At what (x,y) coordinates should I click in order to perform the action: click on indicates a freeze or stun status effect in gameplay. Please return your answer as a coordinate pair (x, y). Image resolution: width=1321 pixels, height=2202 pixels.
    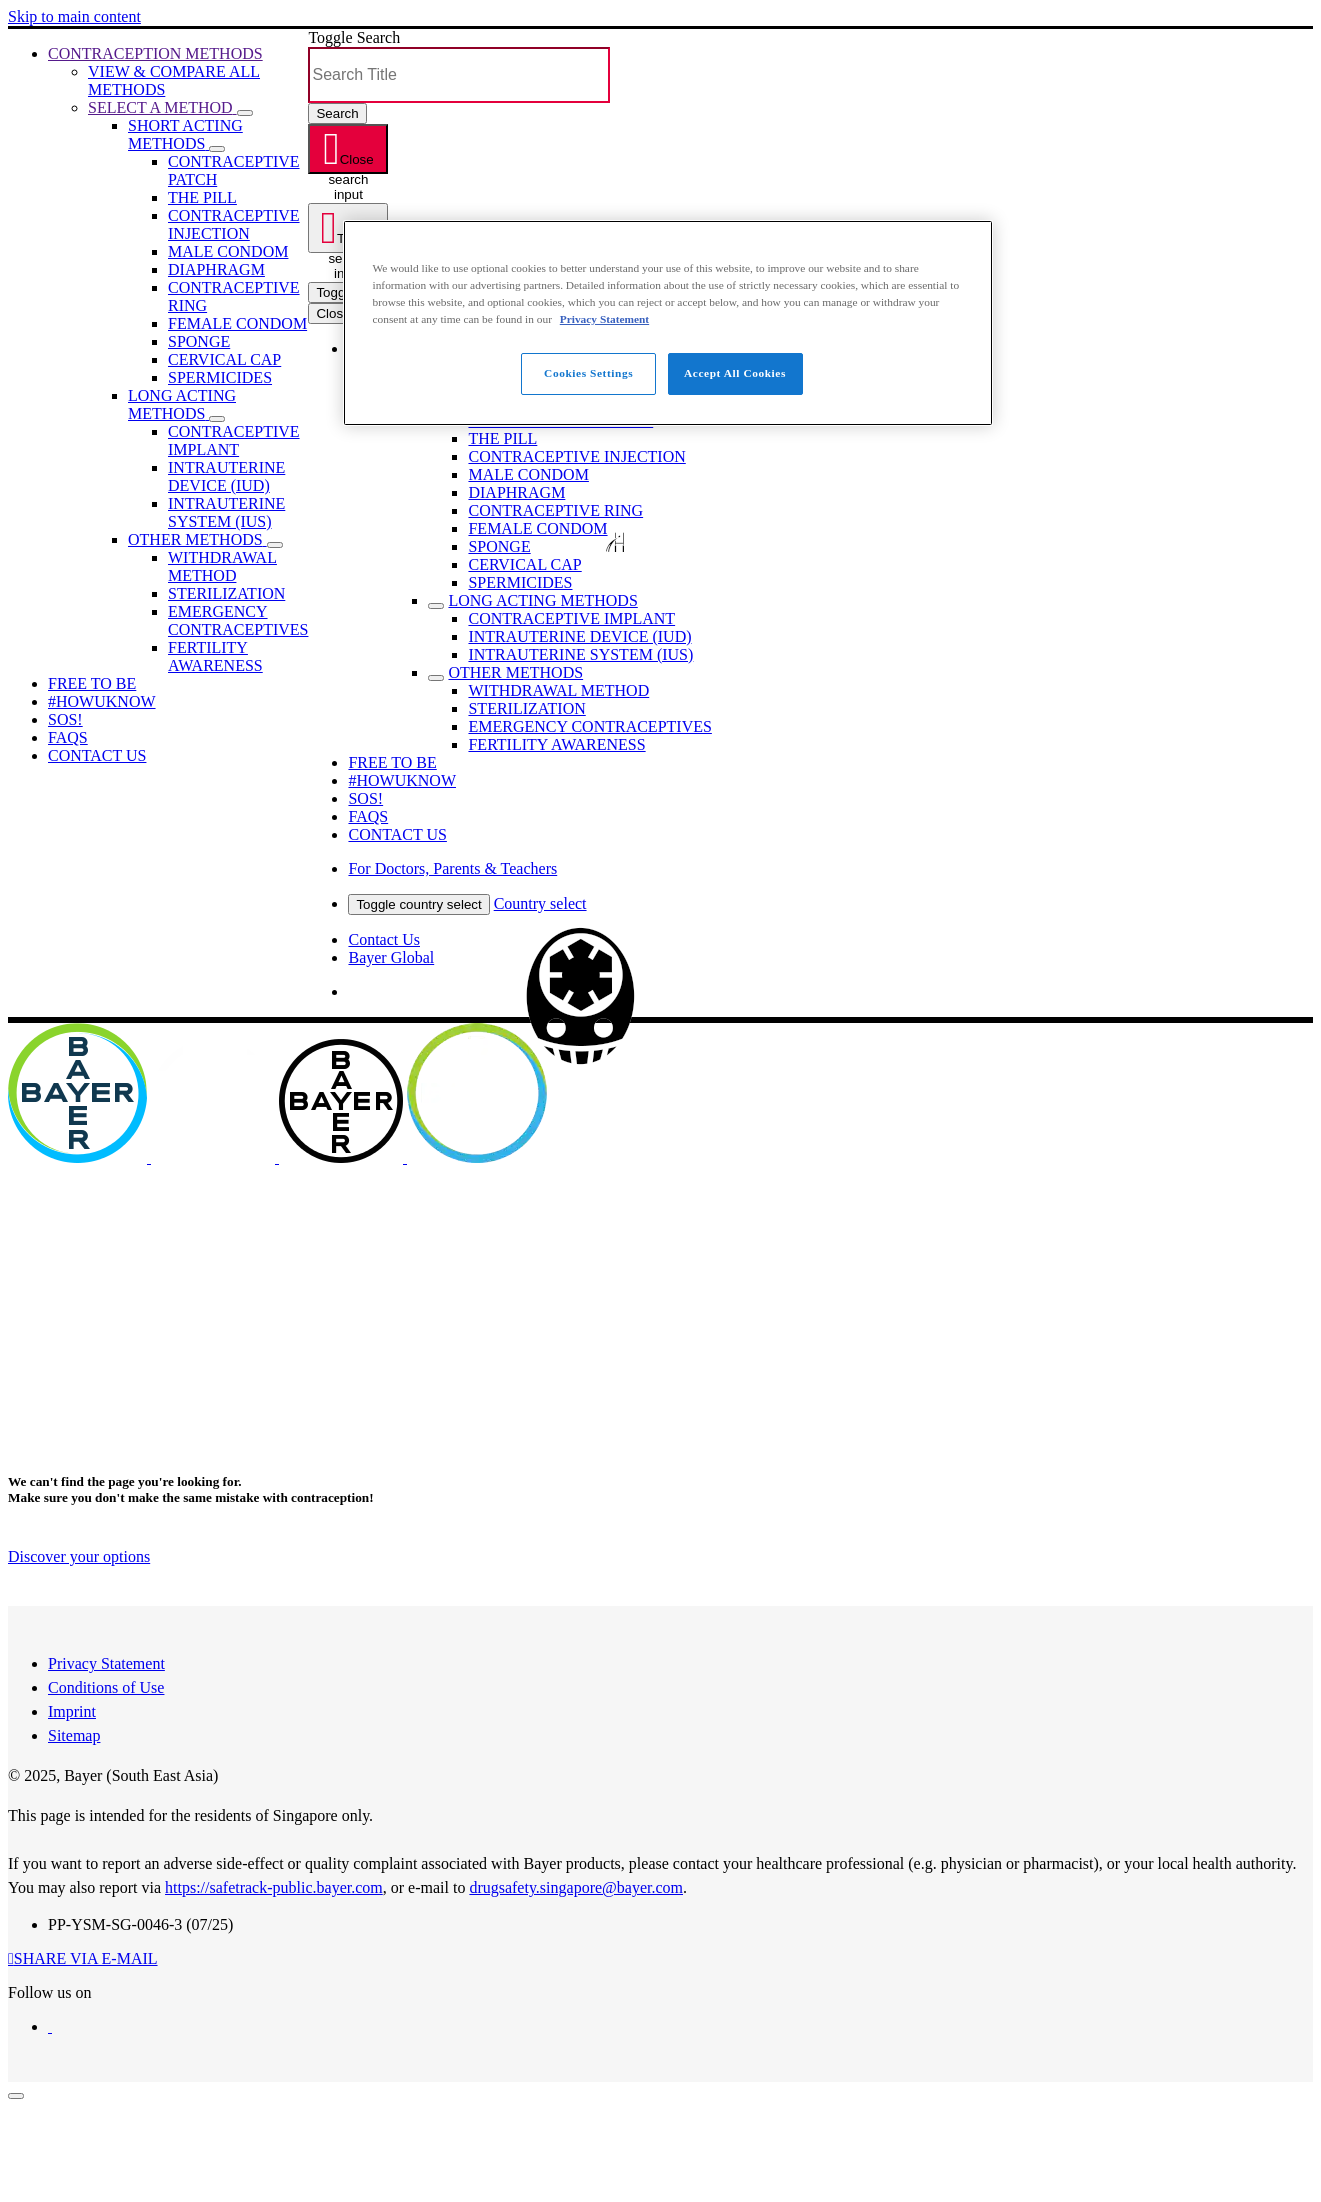
    Looking at the image, I should click on (581, 996).